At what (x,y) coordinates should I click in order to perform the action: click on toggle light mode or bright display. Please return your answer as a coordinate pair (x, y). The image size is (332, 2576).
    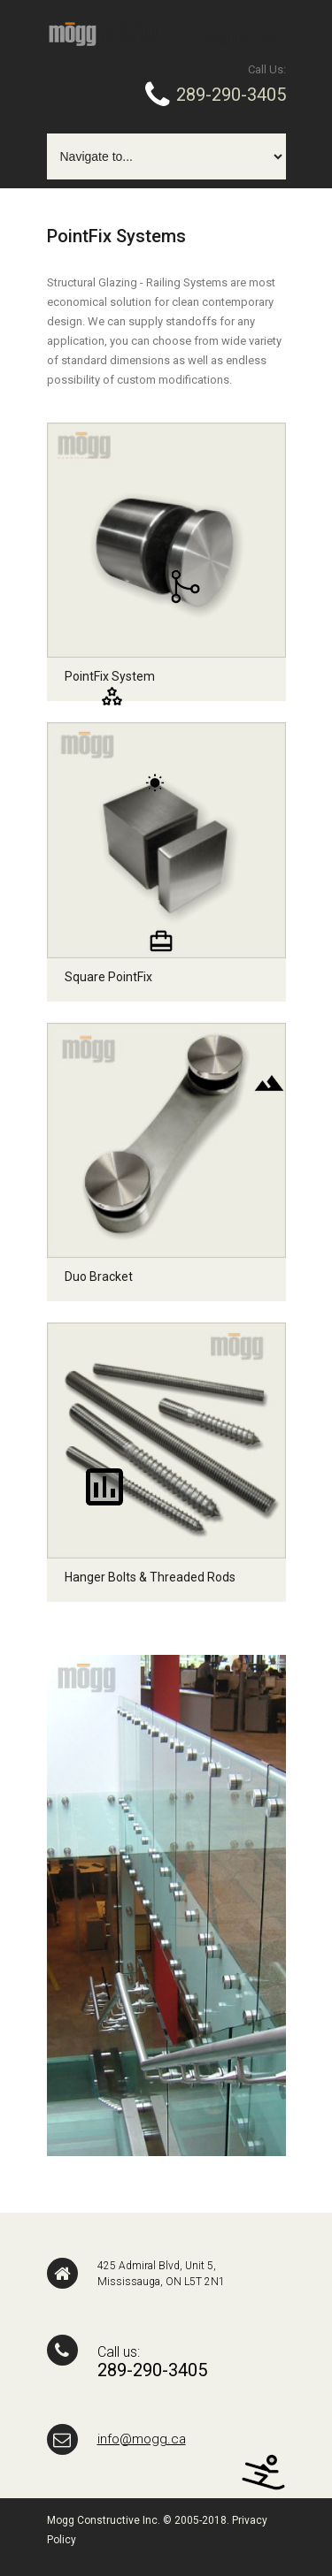
    Looking at the image, I should click on (155, 783).